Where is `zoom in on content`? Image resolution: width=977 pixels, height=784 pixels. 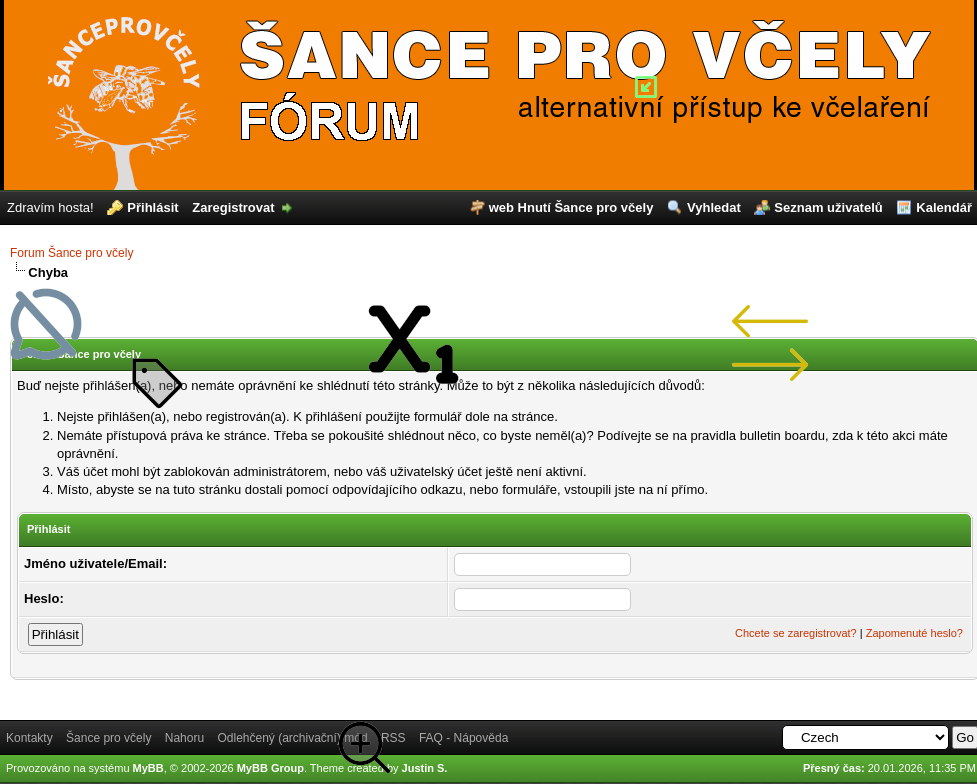 zoom in on content is located at coordinates (364, 747).